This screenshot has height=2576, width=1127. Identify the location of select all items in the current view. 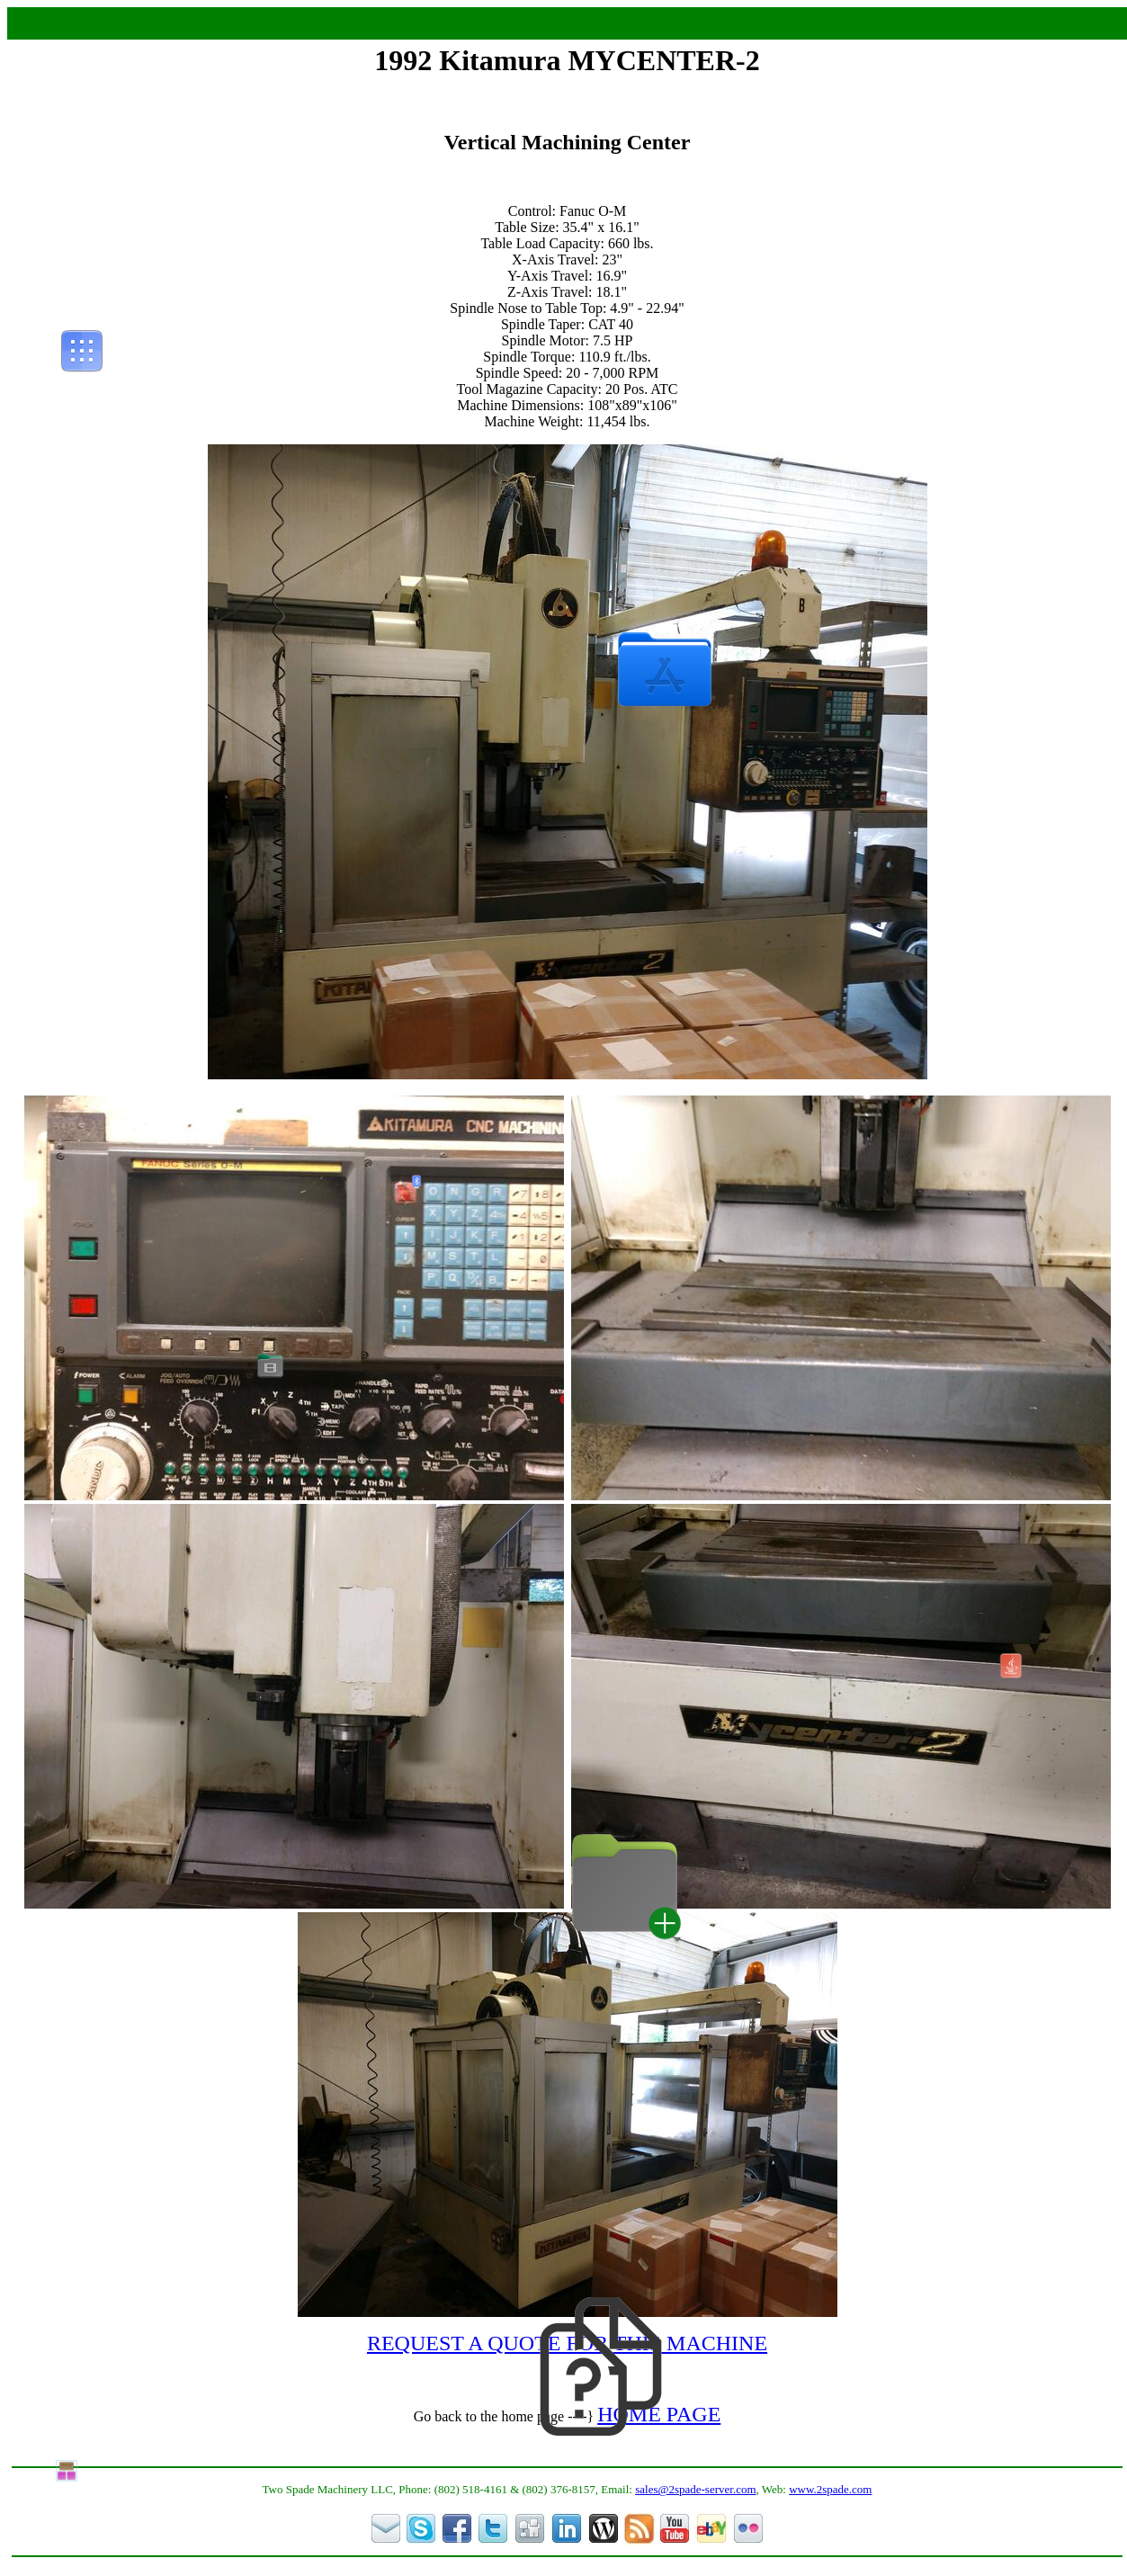
(67, 2471).